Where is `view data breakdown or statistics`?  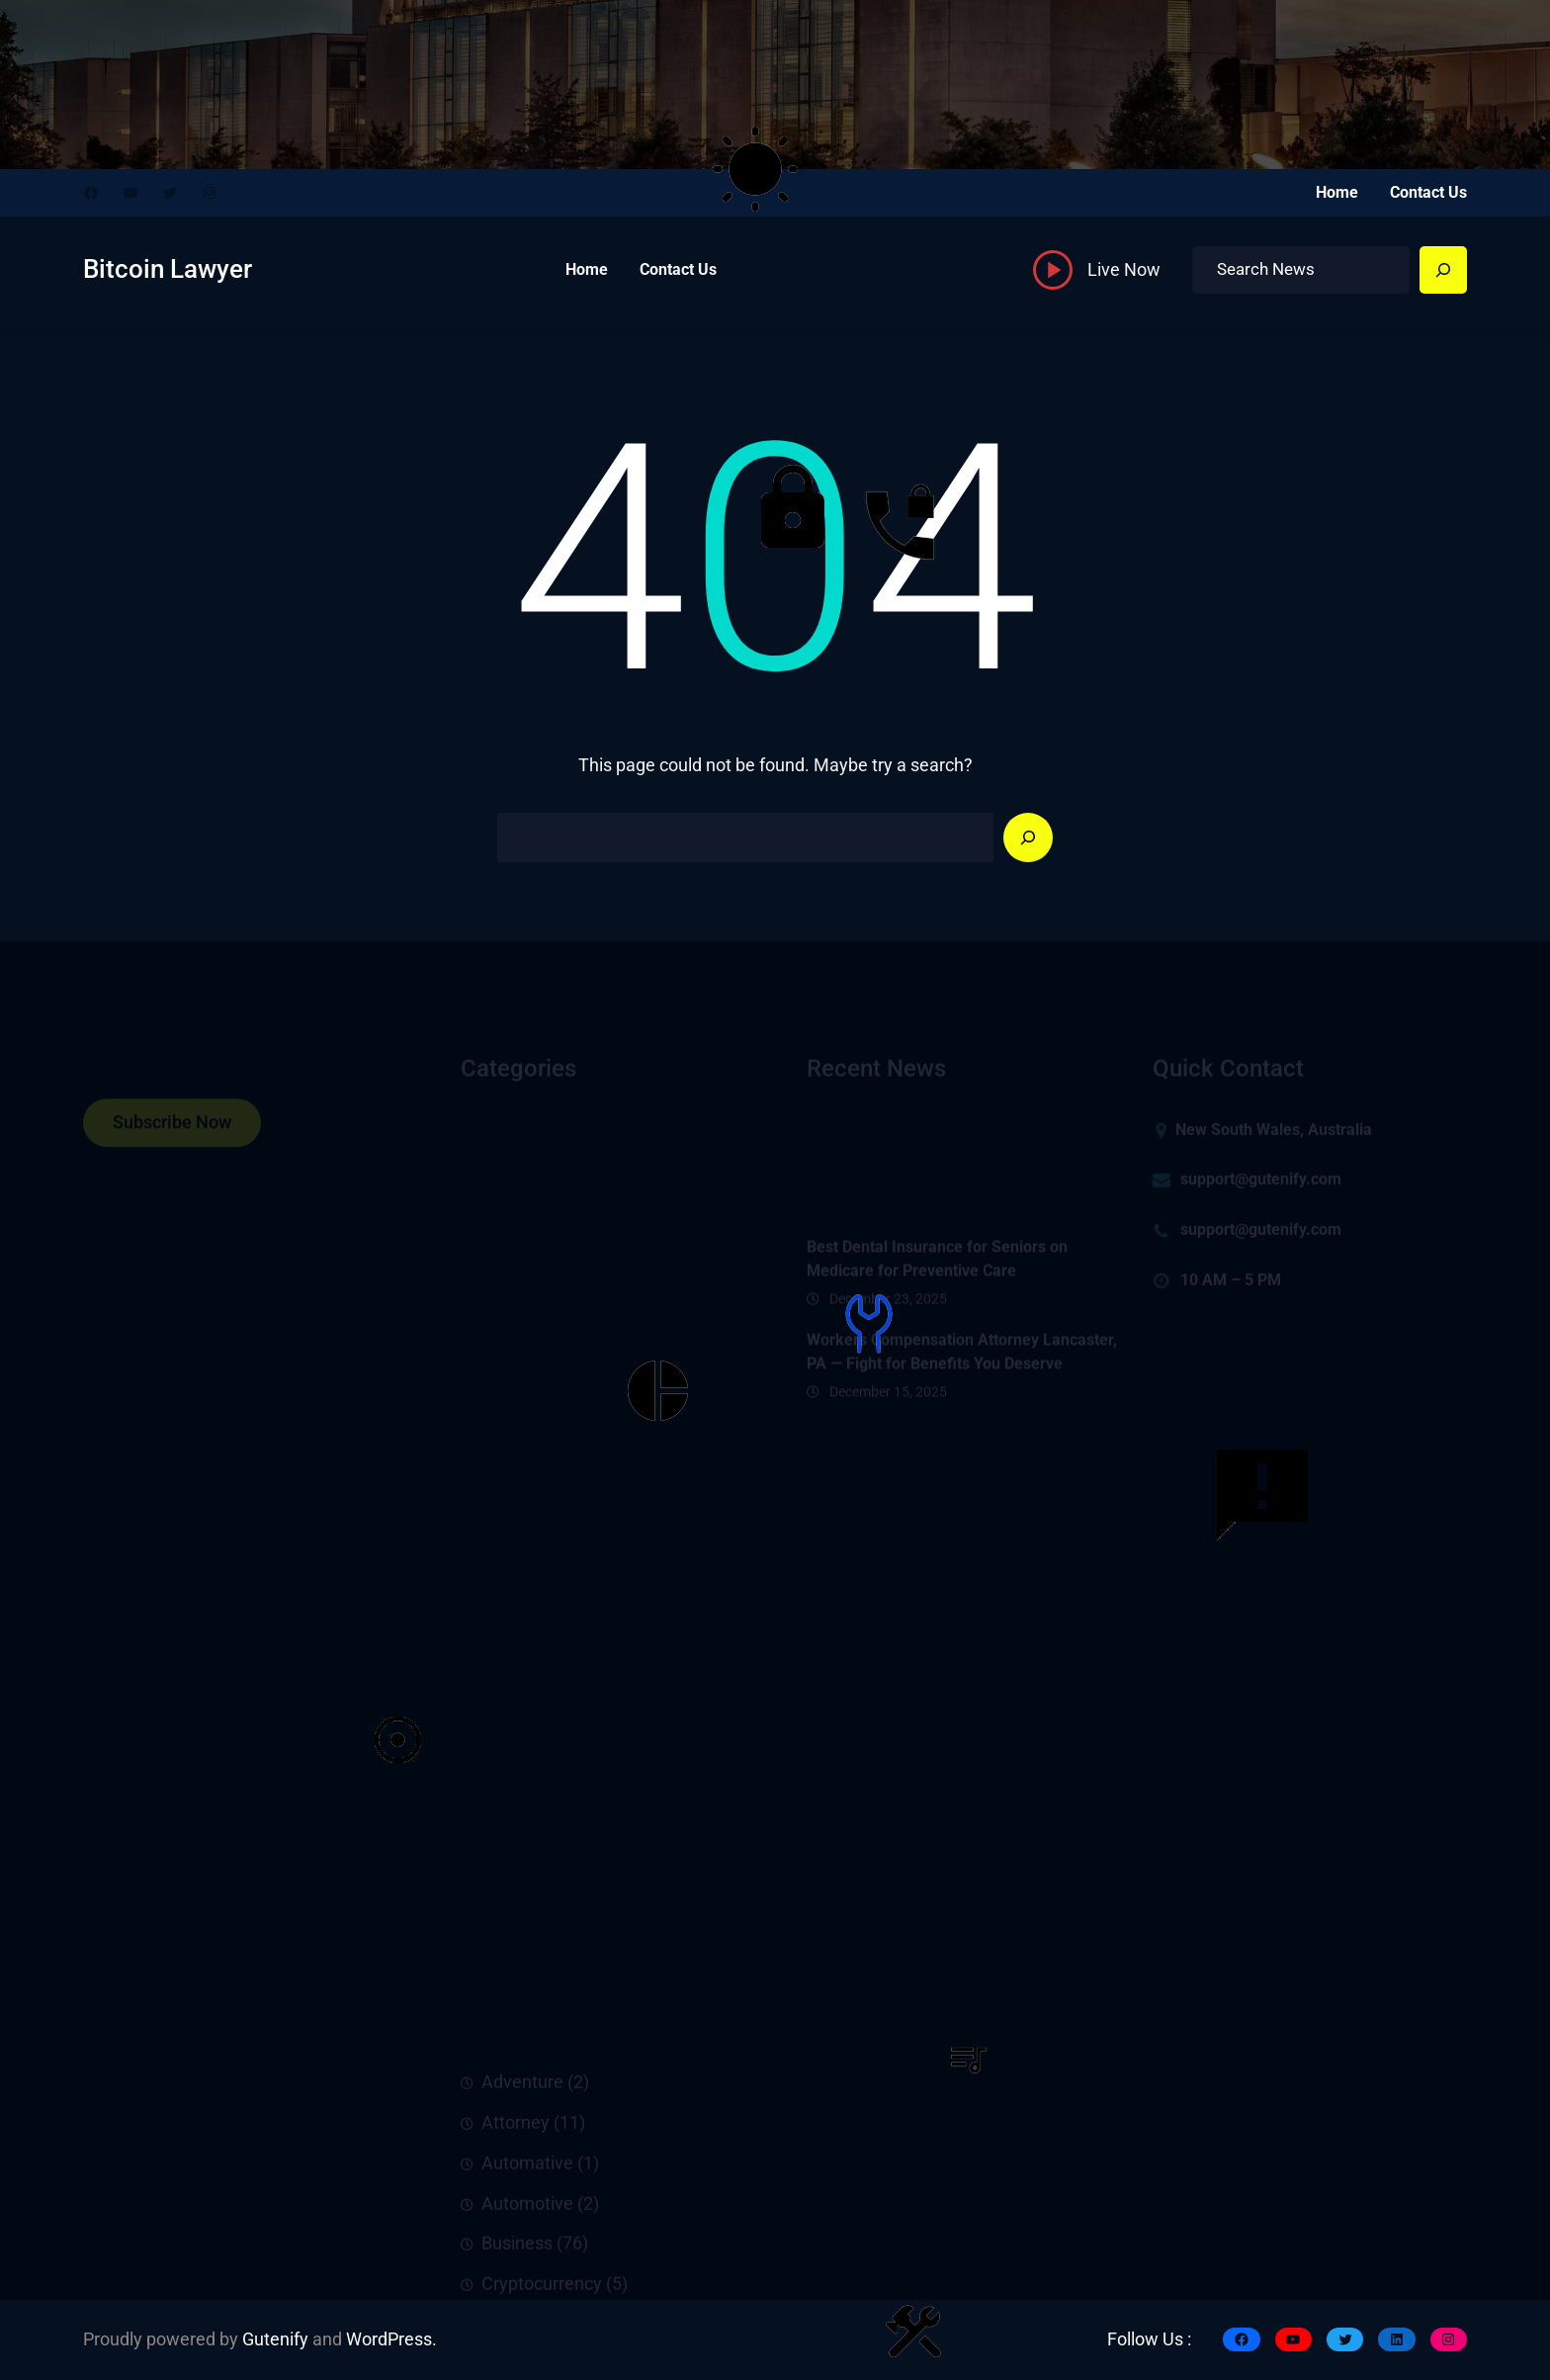 view data breakdown or statistics is located at coordinates (657, 1390).